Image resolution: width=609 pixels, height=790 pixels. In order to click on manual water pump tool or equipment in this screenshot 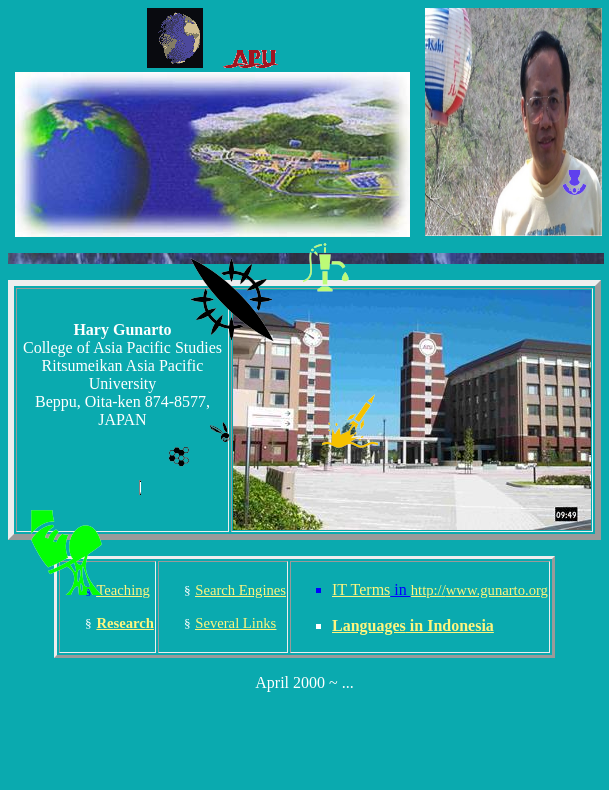, I will do `click(325, 267)`.